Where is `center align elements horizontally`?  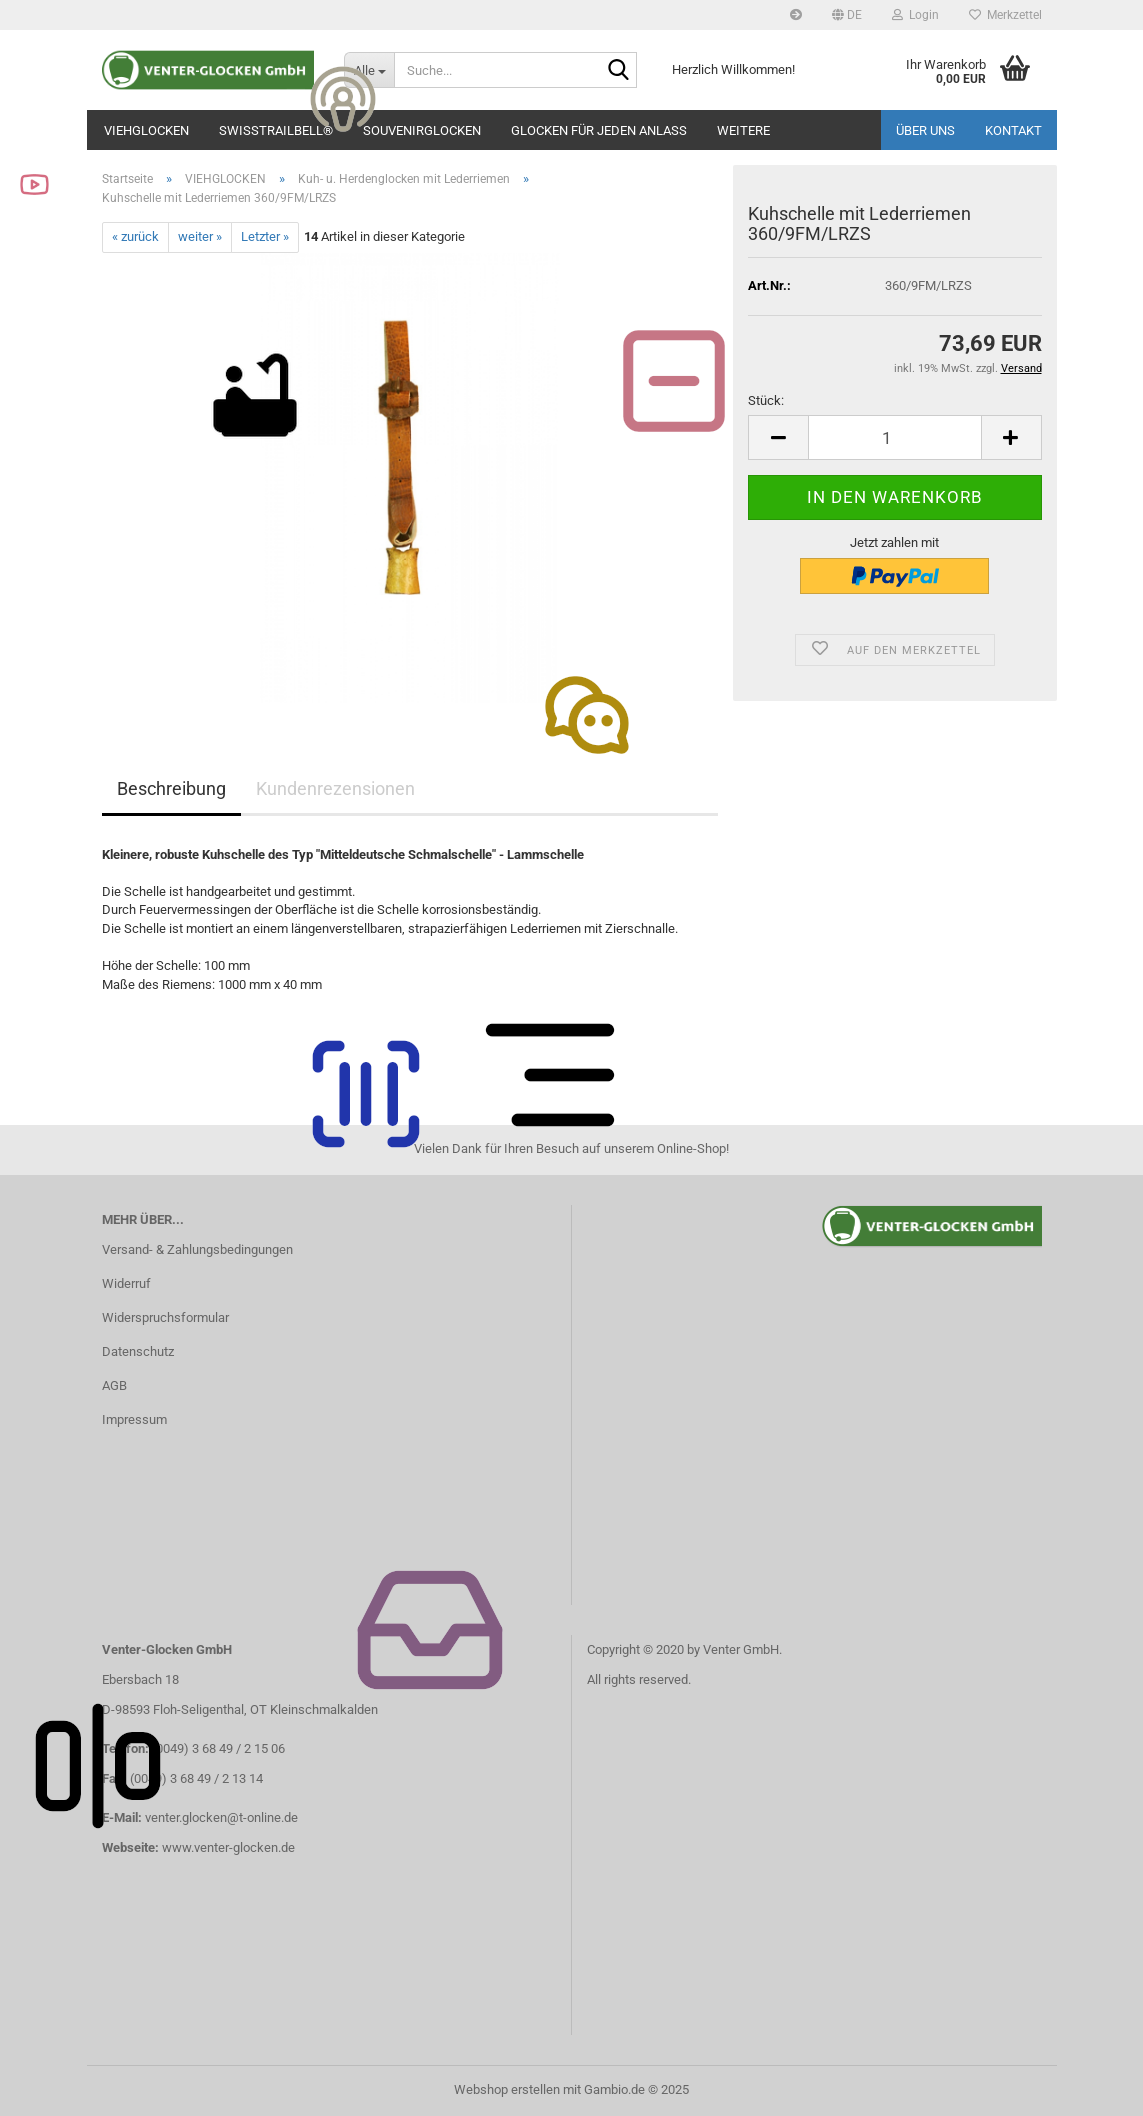
center align elements horizontally is located at coordinates (98, 1766).